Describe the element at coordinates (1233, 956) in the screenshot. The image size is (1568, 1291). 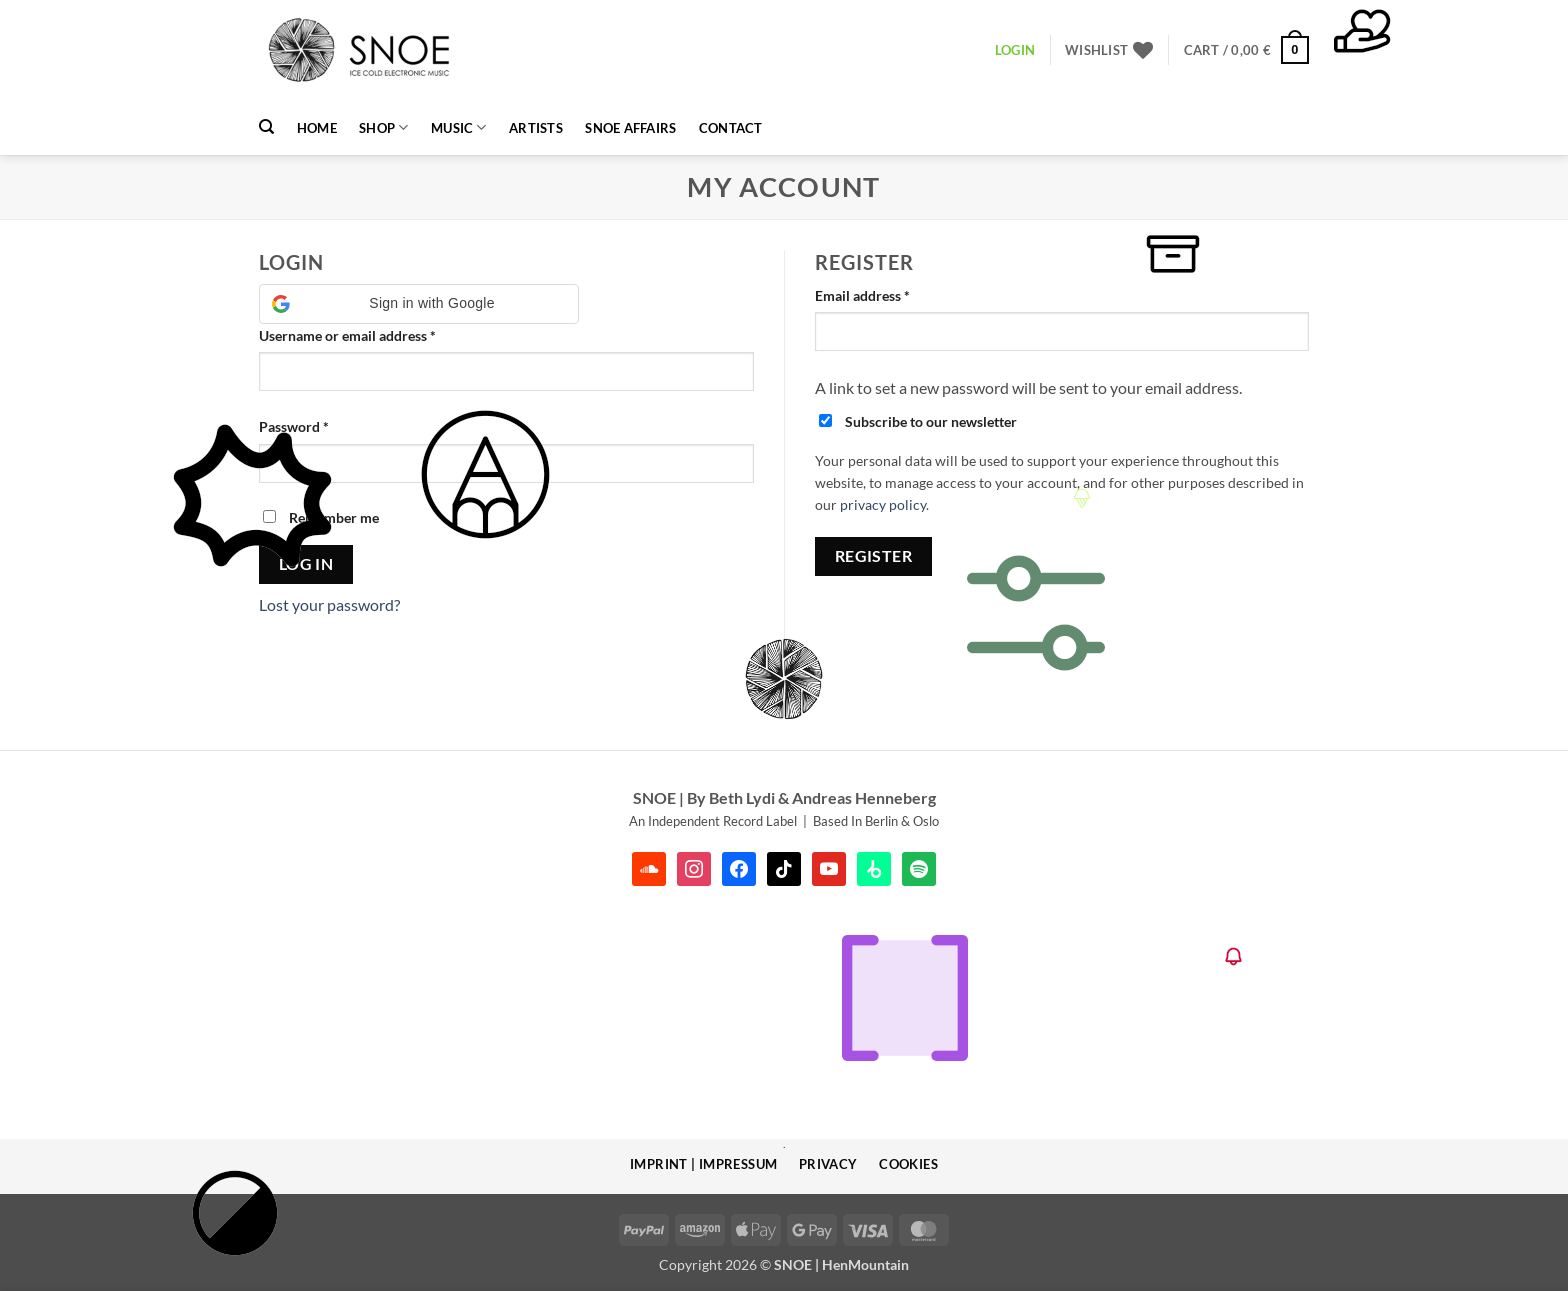
I see `view notifications` at that location.